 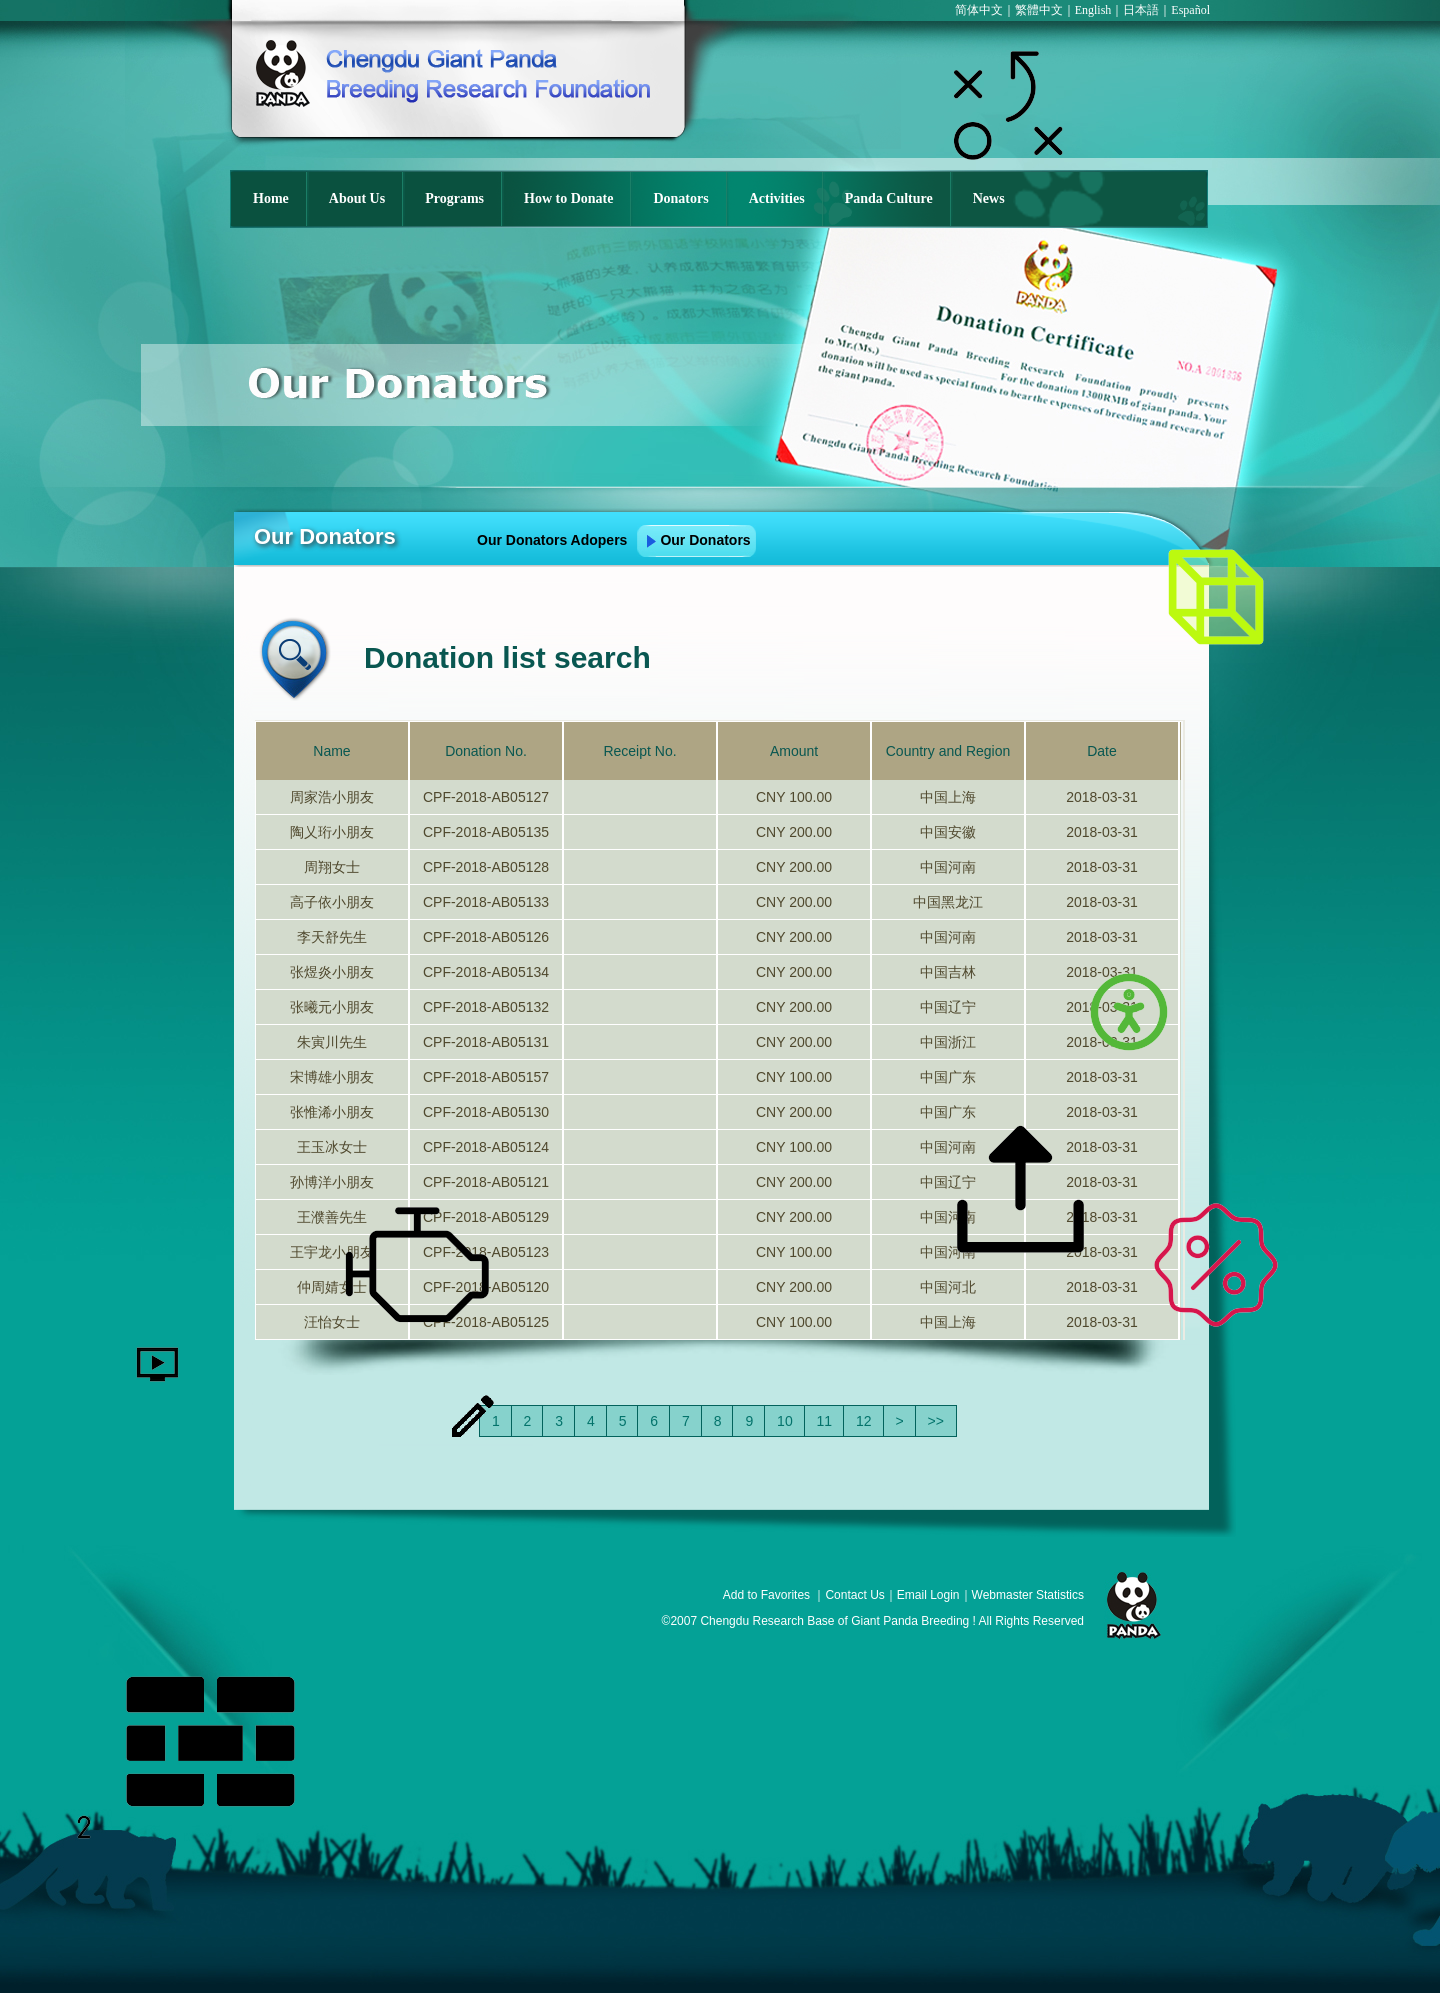 What do you see at coordinates (1216, 597) in the screenshot?
I see `view 3D model or object` at bounding box center [1216, 597].